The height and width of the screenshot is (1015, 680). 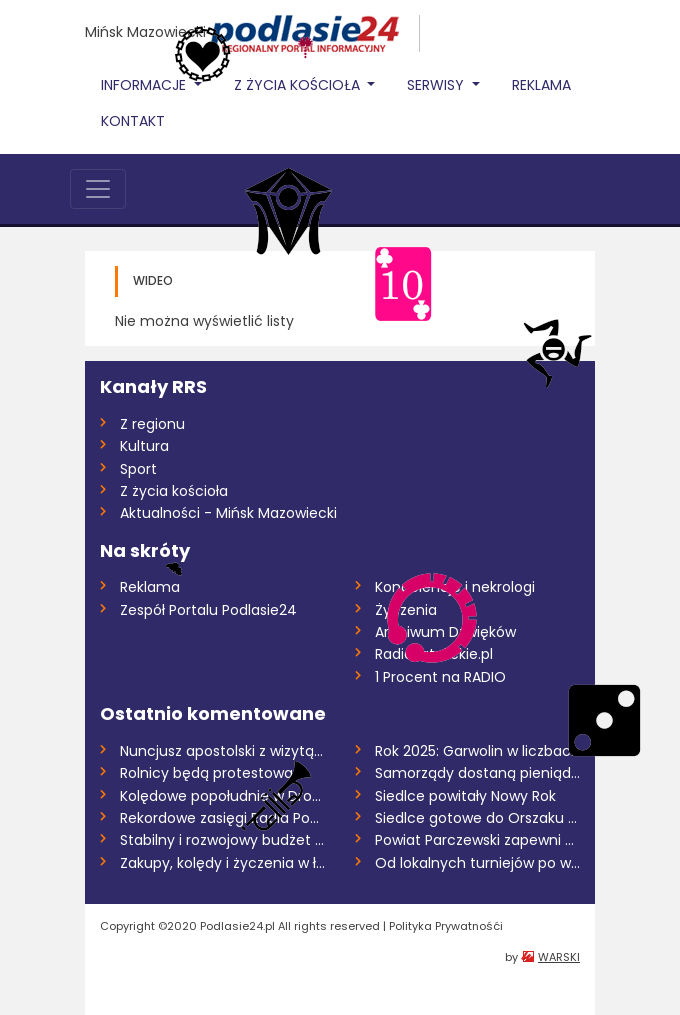 I want to click on select Belgium as country or region, so click(x=174, y=569).